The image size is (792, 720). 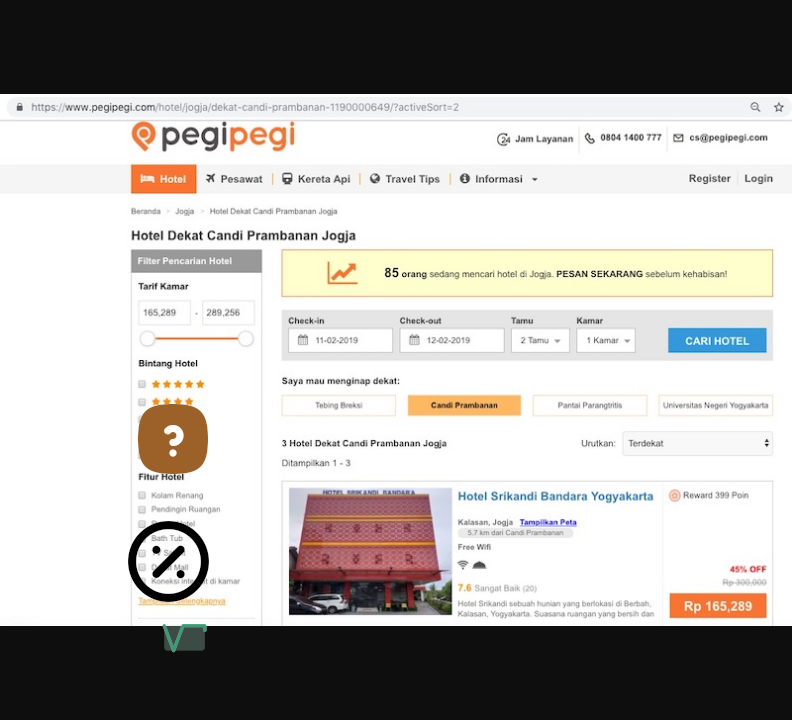 I want to click on view discount or percentage-based promotion, so click(x=168, y=561).